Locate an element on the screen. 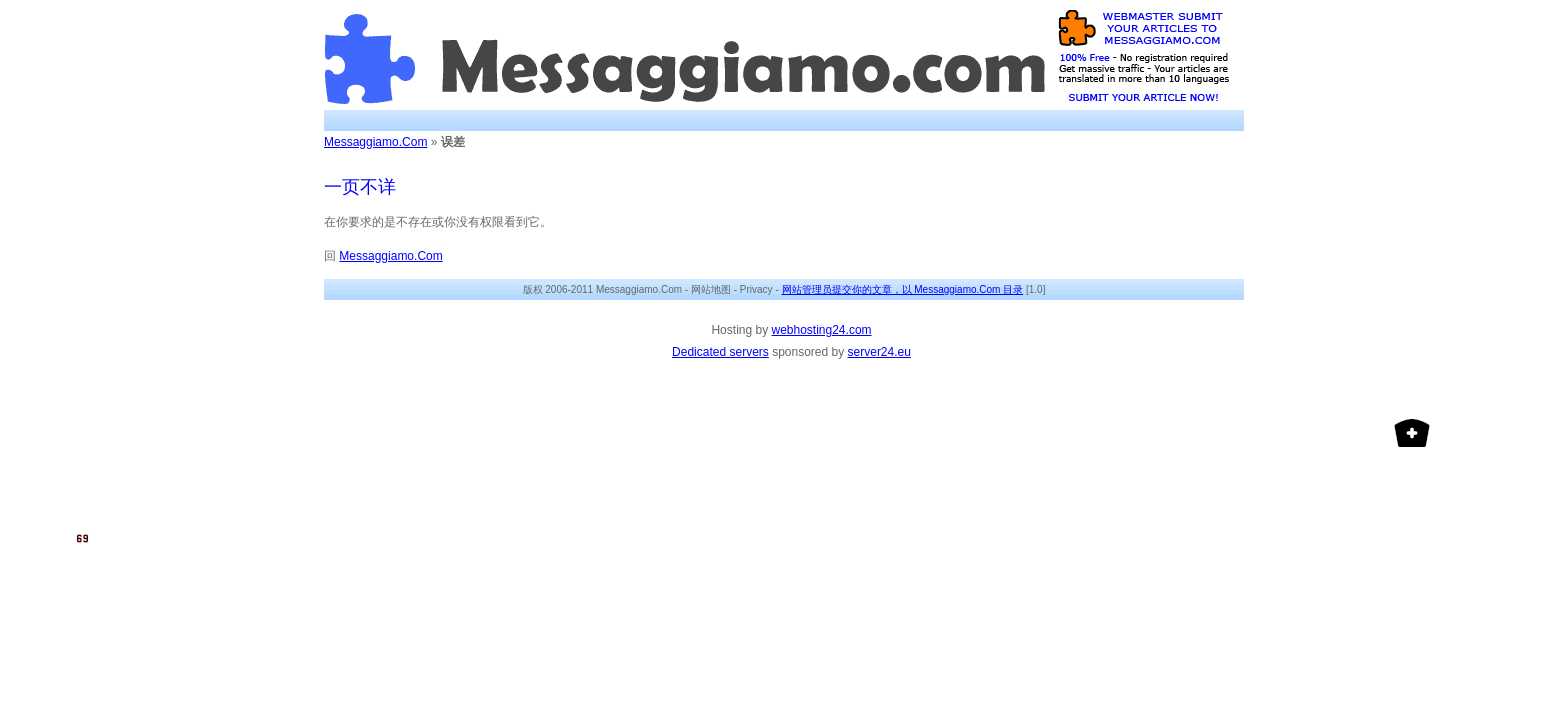 The image size is (1568, 720). access nursing or healthcare services is located at coordinates (1412, 433).